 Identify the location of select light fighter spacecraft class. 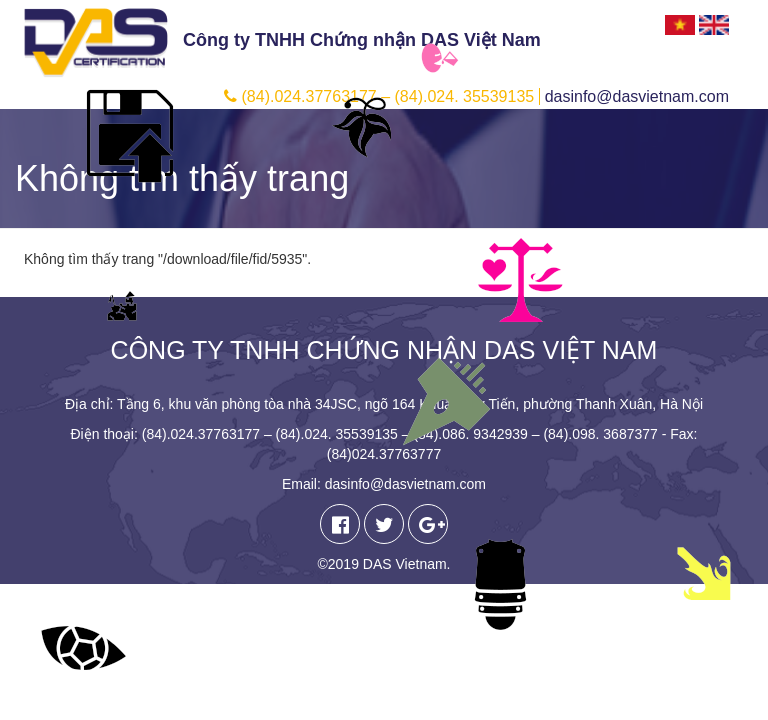
(446, 401).